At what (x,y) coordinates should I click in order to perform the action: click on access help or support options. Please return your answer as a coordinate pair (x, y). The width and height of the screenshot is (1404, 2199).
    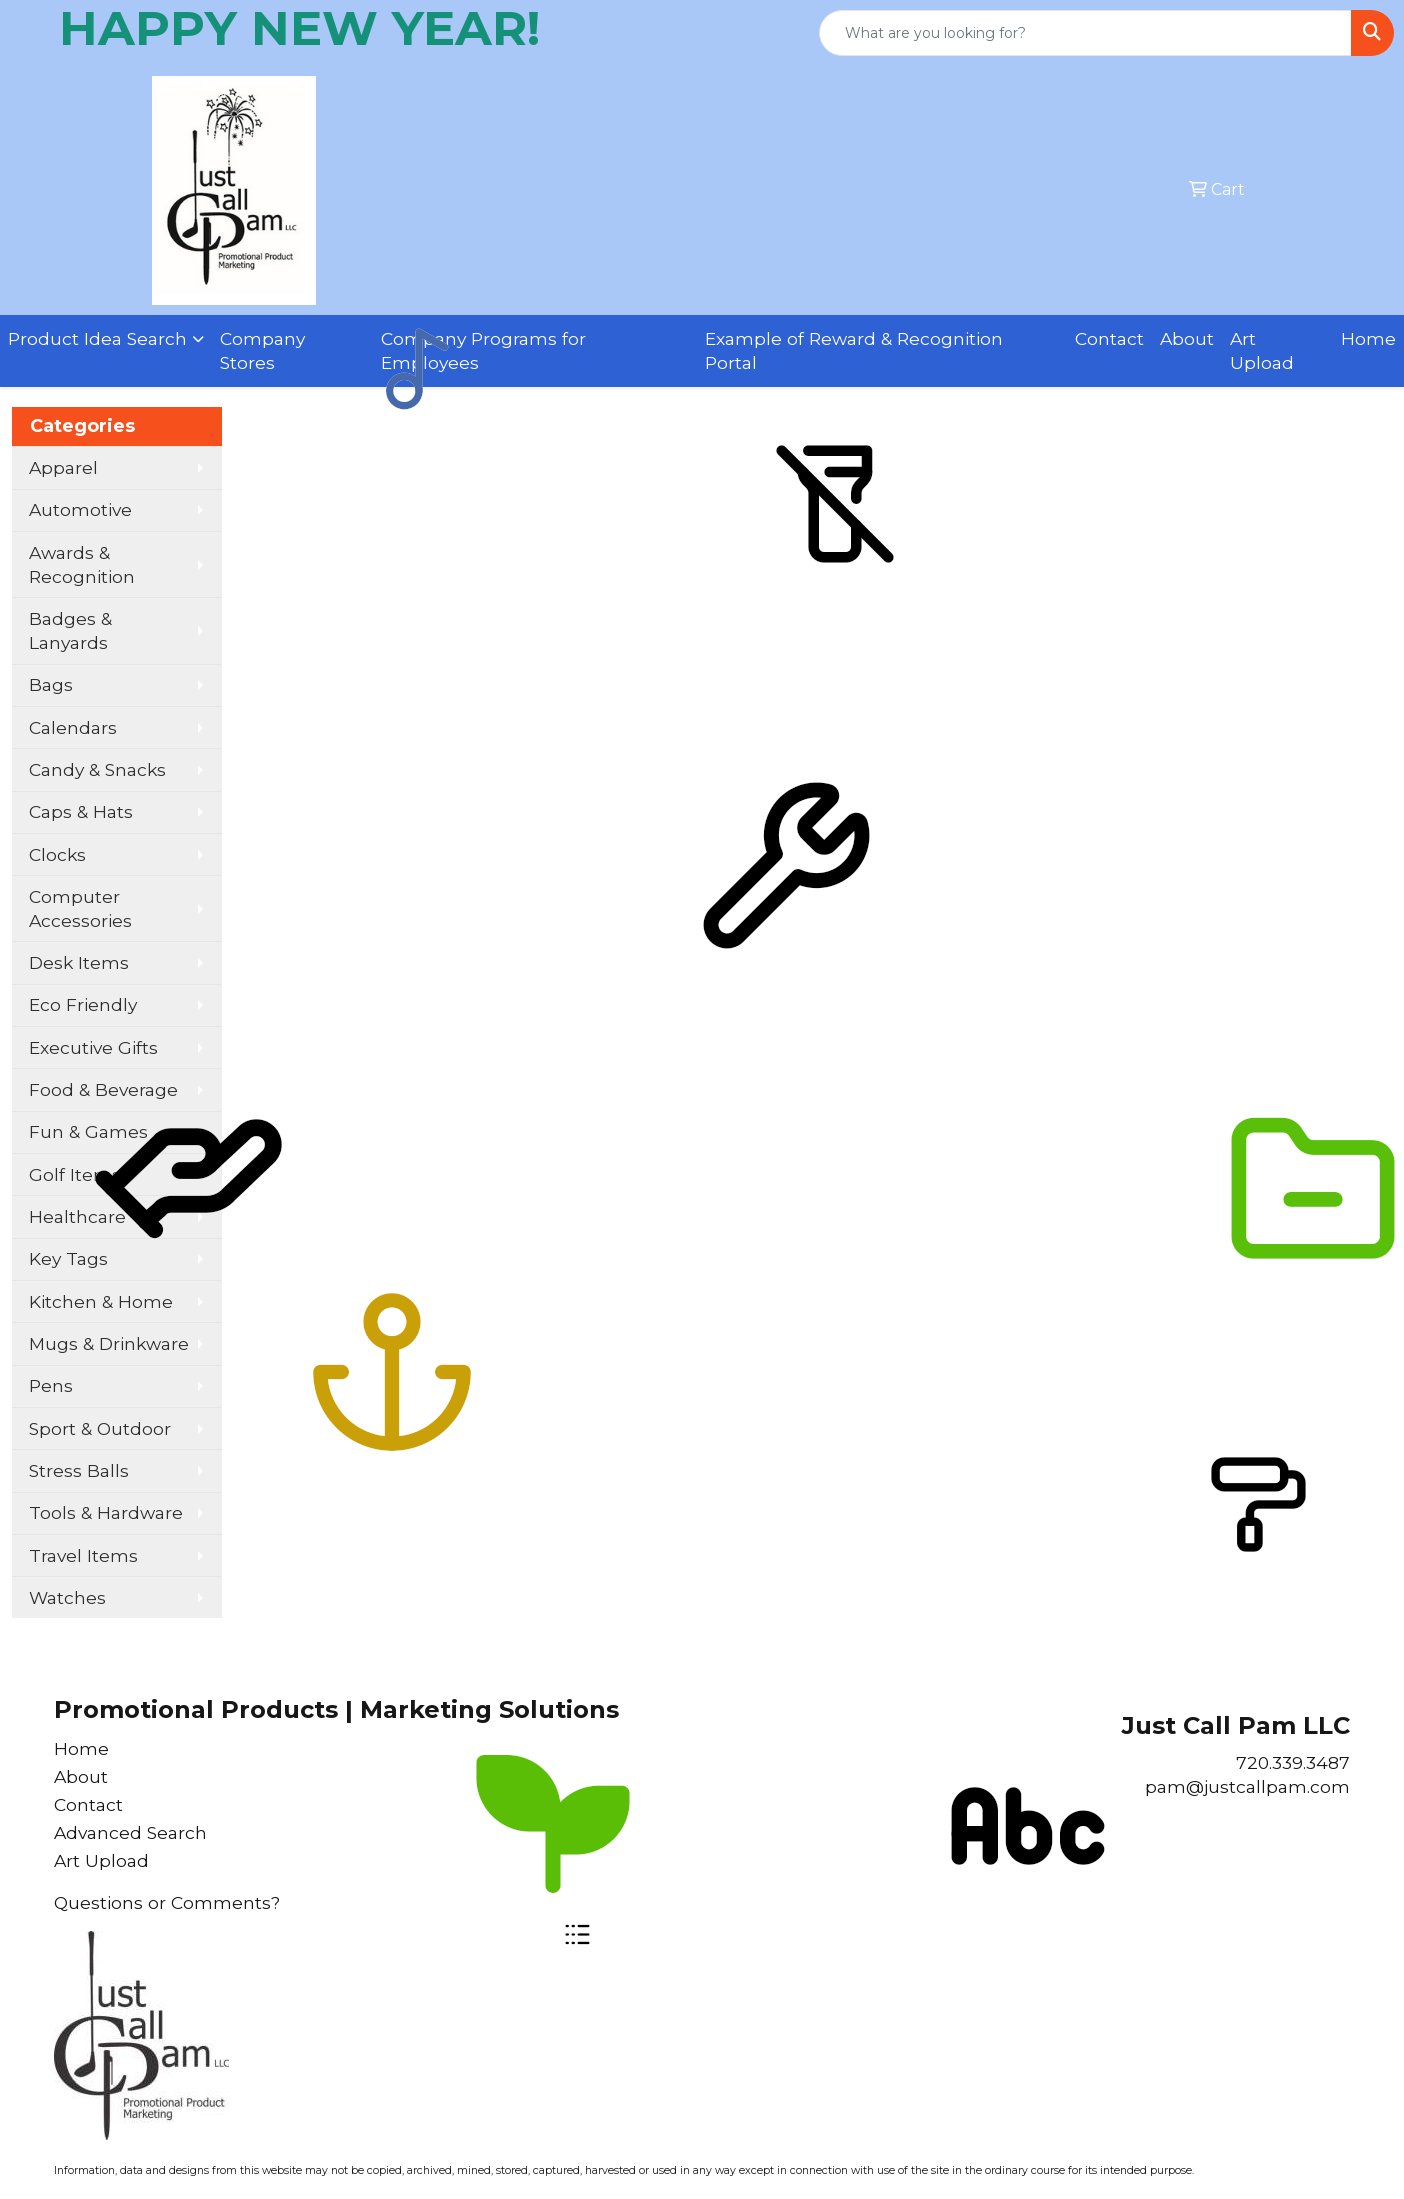
    Looking at the image, I should click on (188, 1170).